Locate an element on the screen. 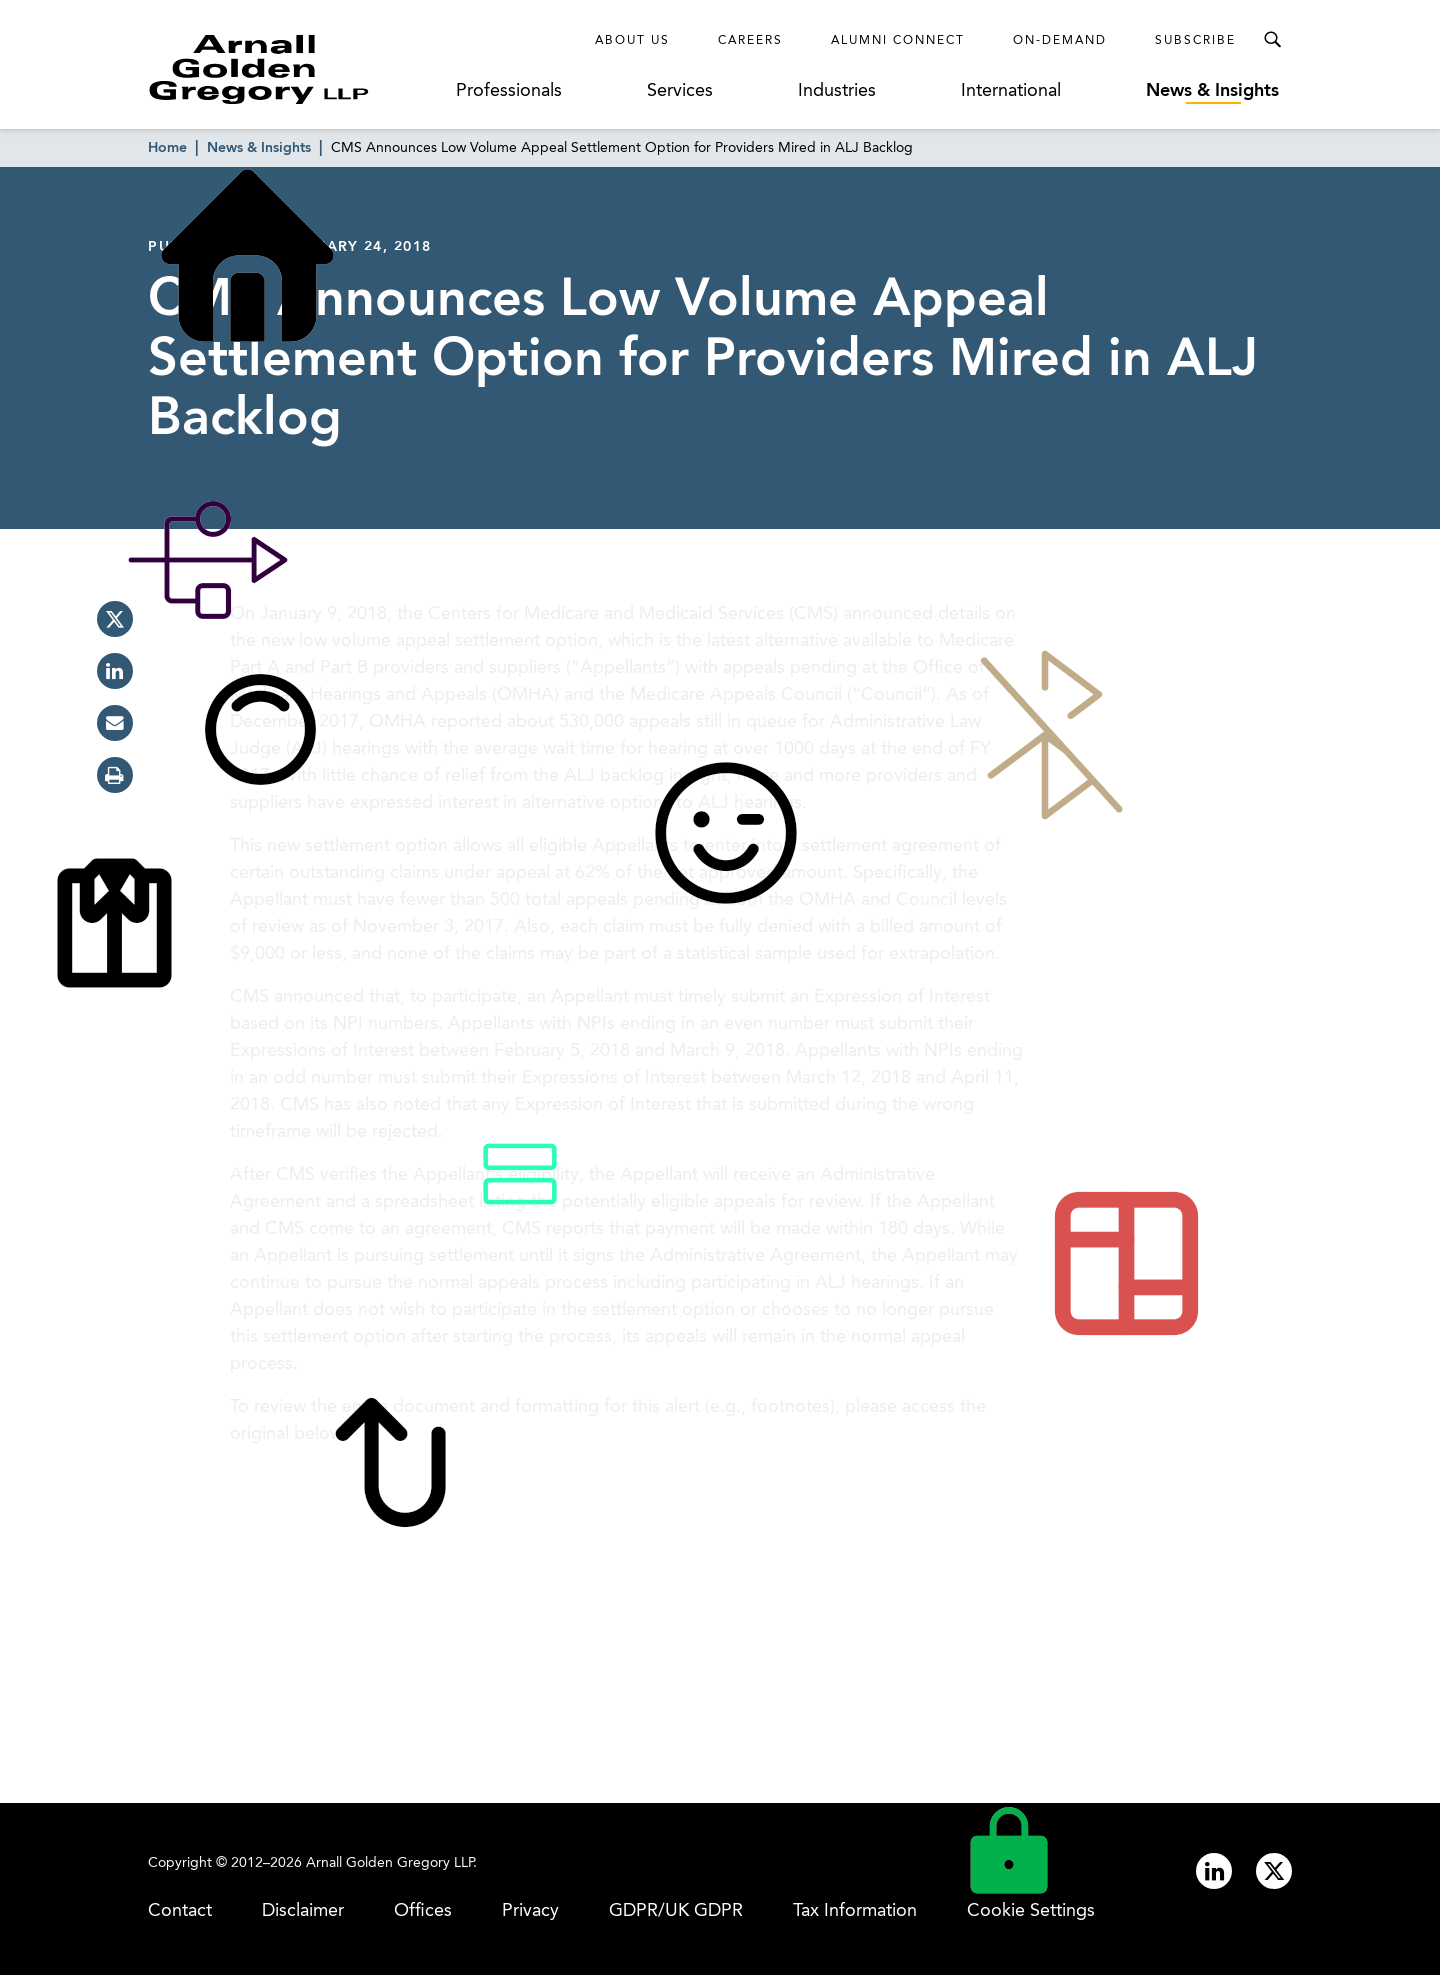  apply inner shadow effect to top edge is located at coordinates (260, 729).